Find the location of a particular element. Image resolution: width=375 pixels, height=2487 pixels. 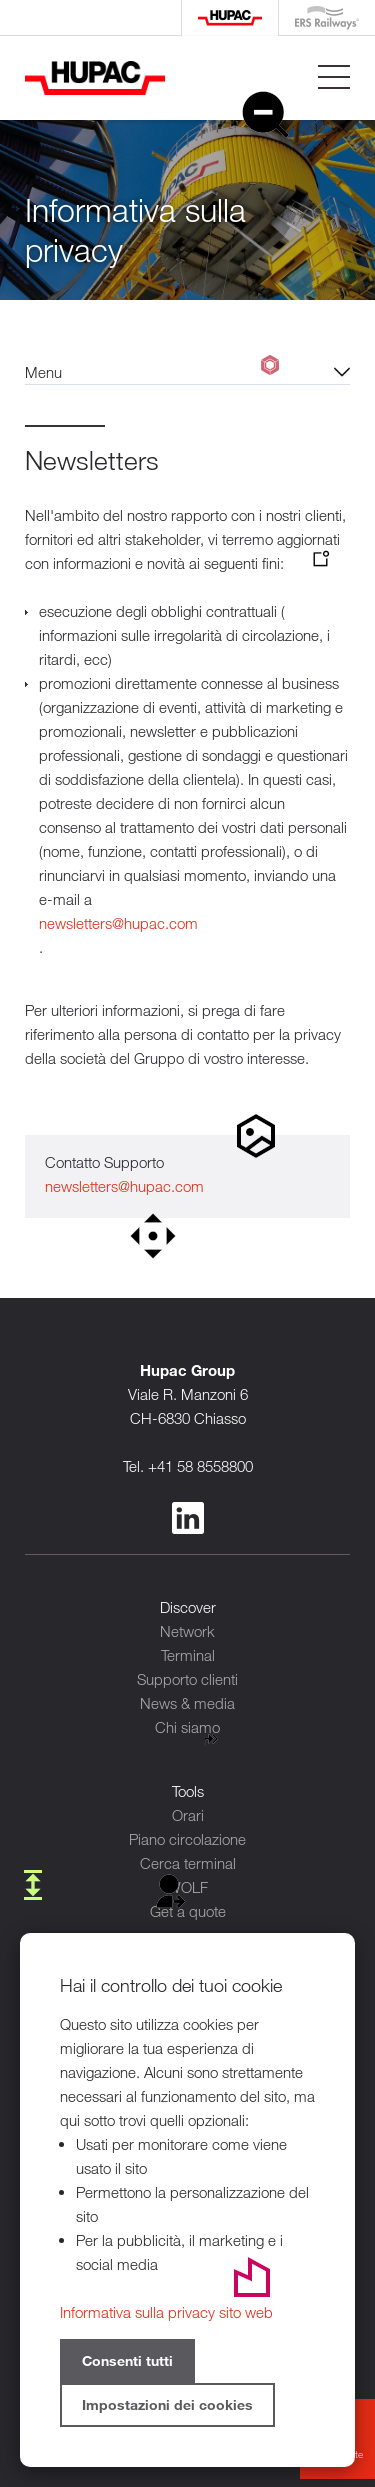

expand content to full height is located at coordinates (33, 1885).